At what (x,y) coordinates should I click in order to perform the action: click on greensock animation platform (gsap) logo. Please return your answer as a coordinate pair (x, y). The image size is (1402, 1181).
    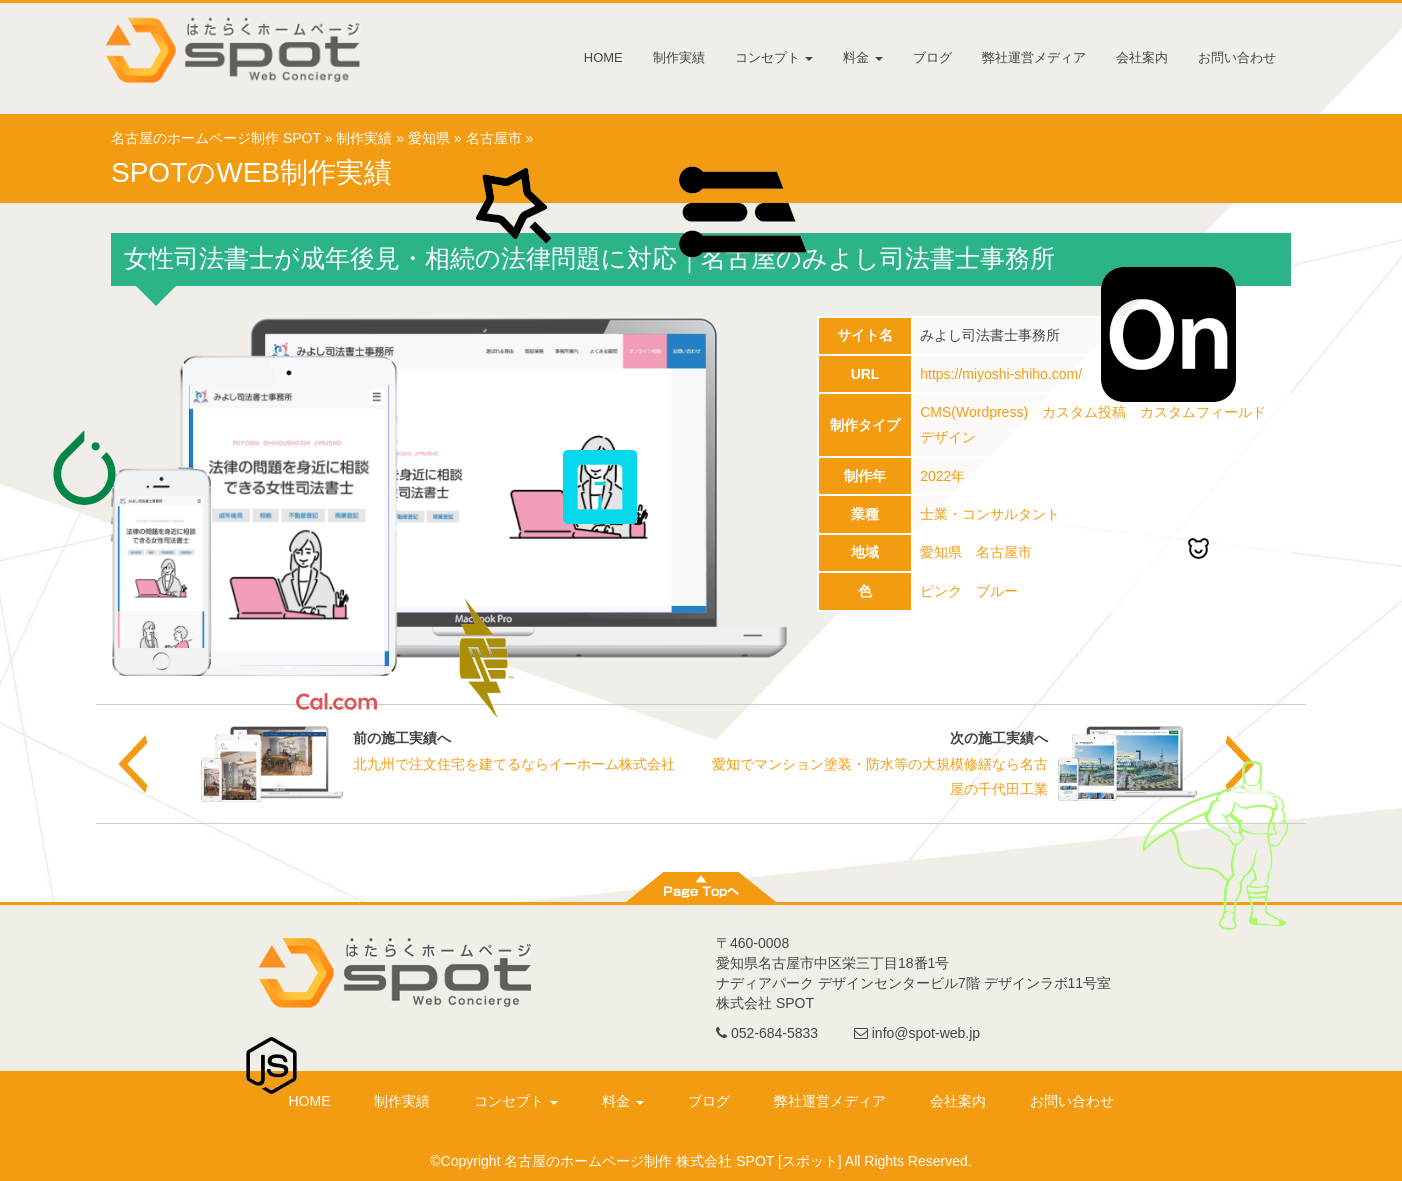
    Looking at the image, I should click on (1215, 845).